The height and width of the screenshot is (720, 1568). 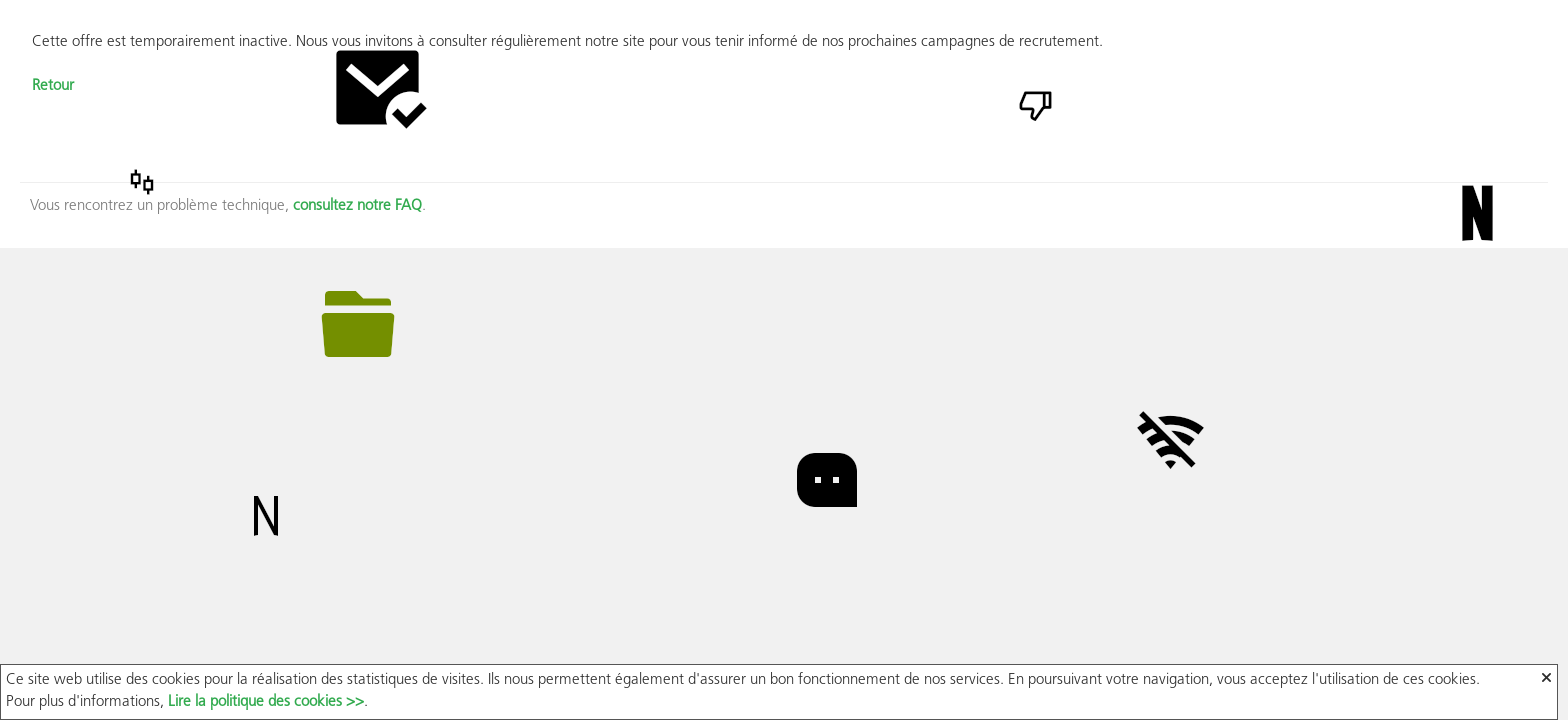 What do you see at coordinates (142, 182) in the screenshot?
I see `view stock market data` at bounding box center [142, 182].